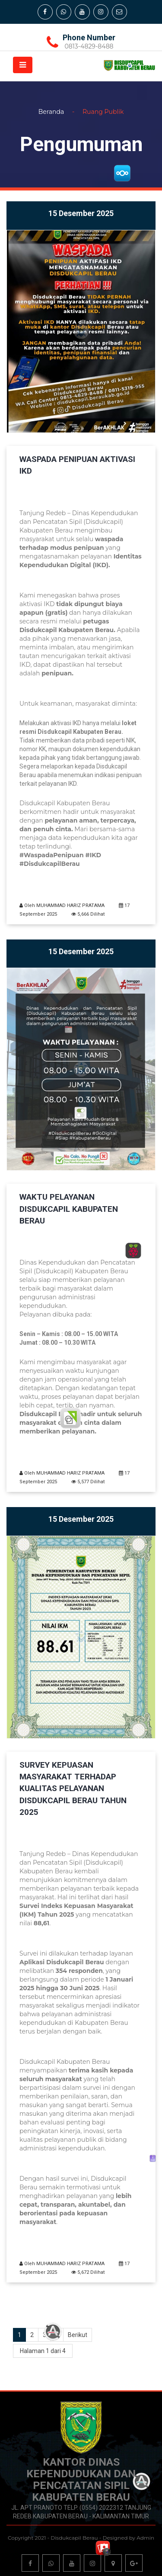 This screenshot has height=2576, width=162. What do you see at coordinates (80, 1113) in the screenshot?
I see `open unity tweak tool settings` at bounding box center [80, 1113].